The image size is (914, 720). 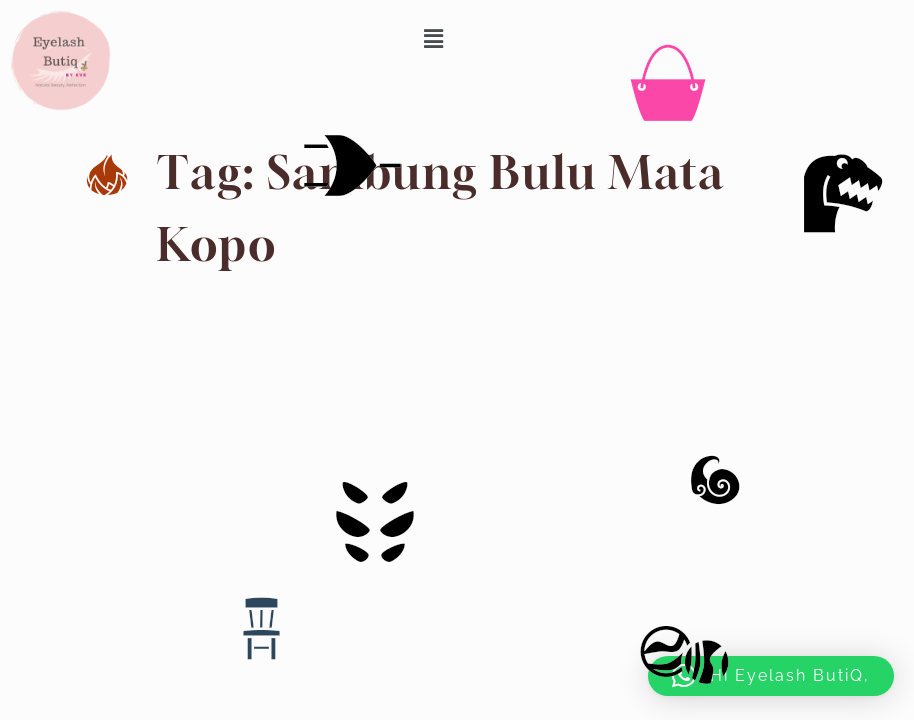 What do you see at coordinates (843, 193) in the screenshot?
I see `dinosaur or t-rex character selection` at bounding box center [843, 193].